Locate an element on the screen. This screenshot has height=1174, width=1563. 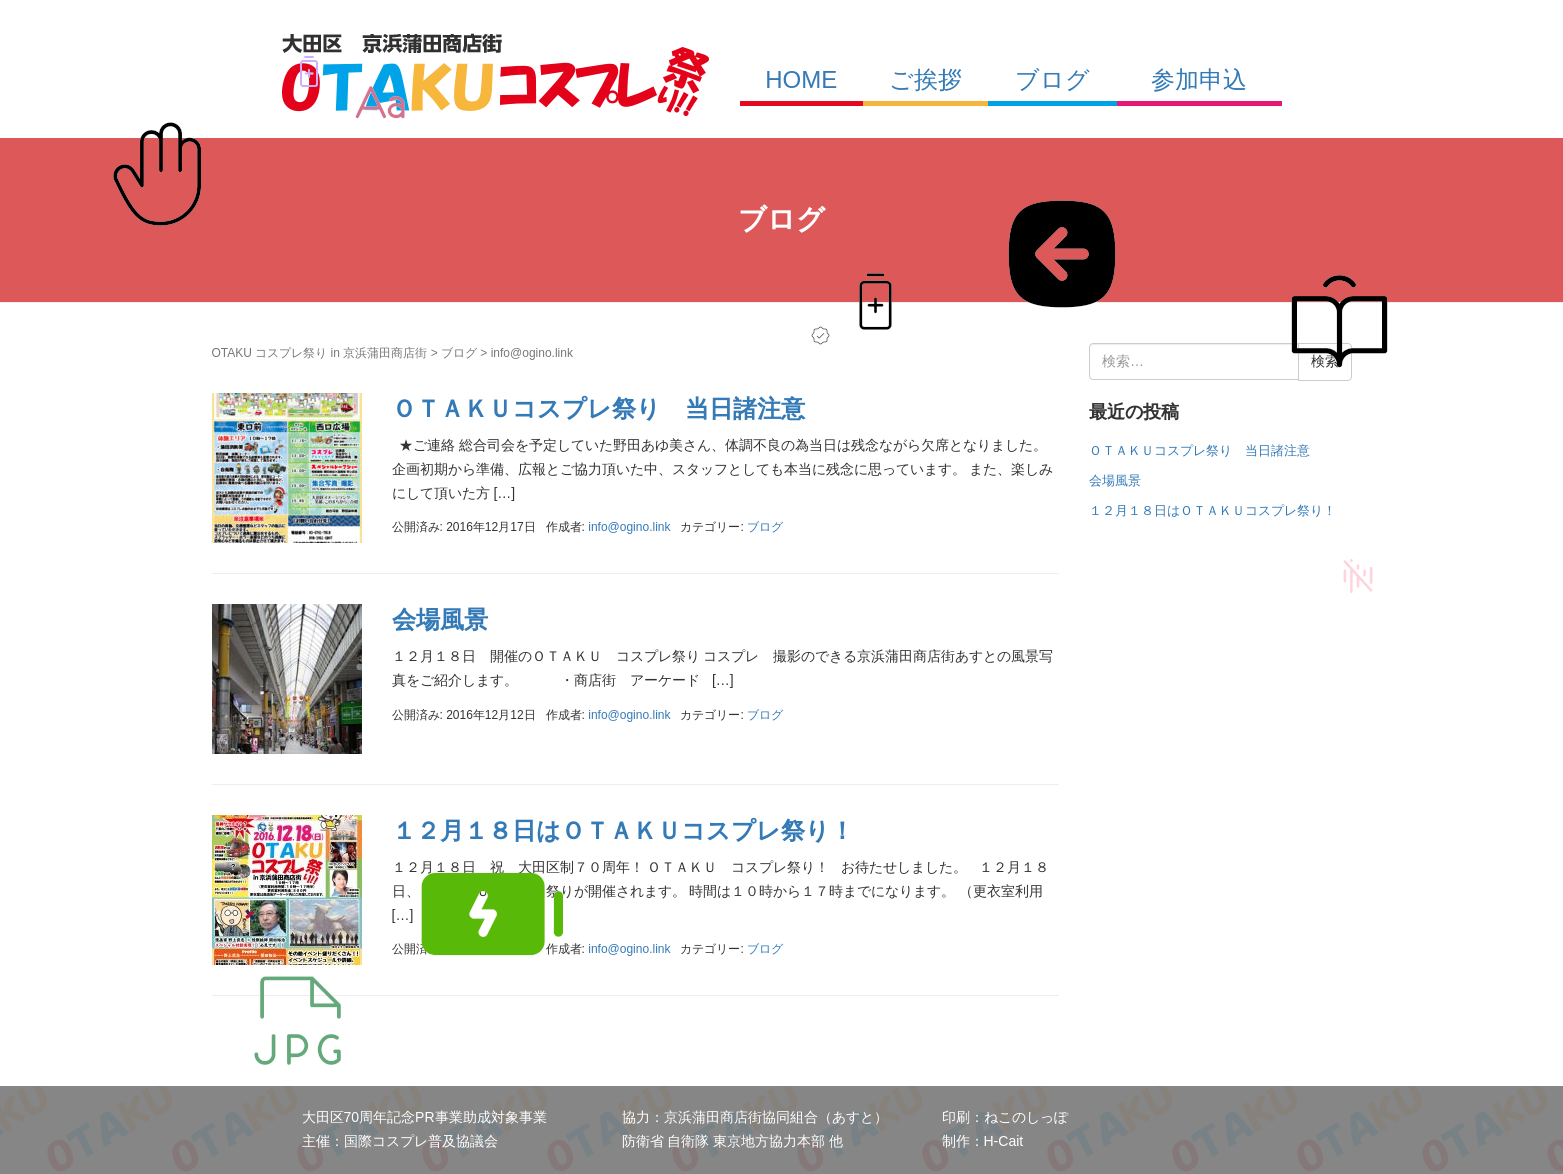
go back to the previous screen is located at coordinates (1062, 254).